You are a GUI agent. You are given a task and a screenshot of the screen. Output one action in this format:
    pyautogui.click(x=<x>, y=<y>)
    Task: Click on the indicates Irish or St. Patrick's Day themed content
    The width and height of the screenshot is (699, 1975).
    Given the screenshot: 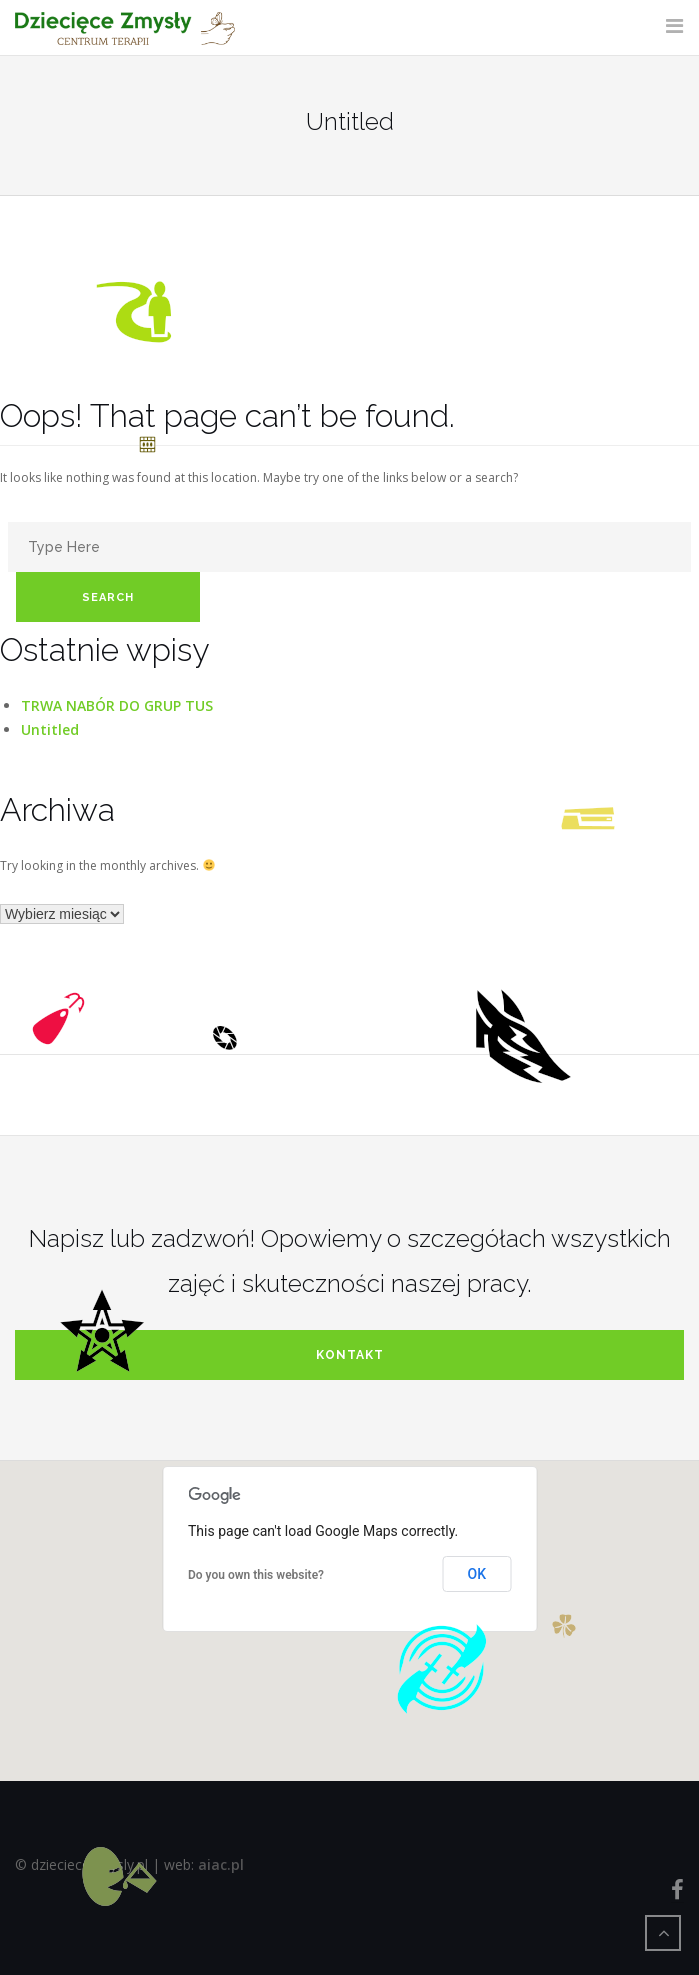 What is the action you would take?
    pyautogui.click(x=564, y=1626)
    